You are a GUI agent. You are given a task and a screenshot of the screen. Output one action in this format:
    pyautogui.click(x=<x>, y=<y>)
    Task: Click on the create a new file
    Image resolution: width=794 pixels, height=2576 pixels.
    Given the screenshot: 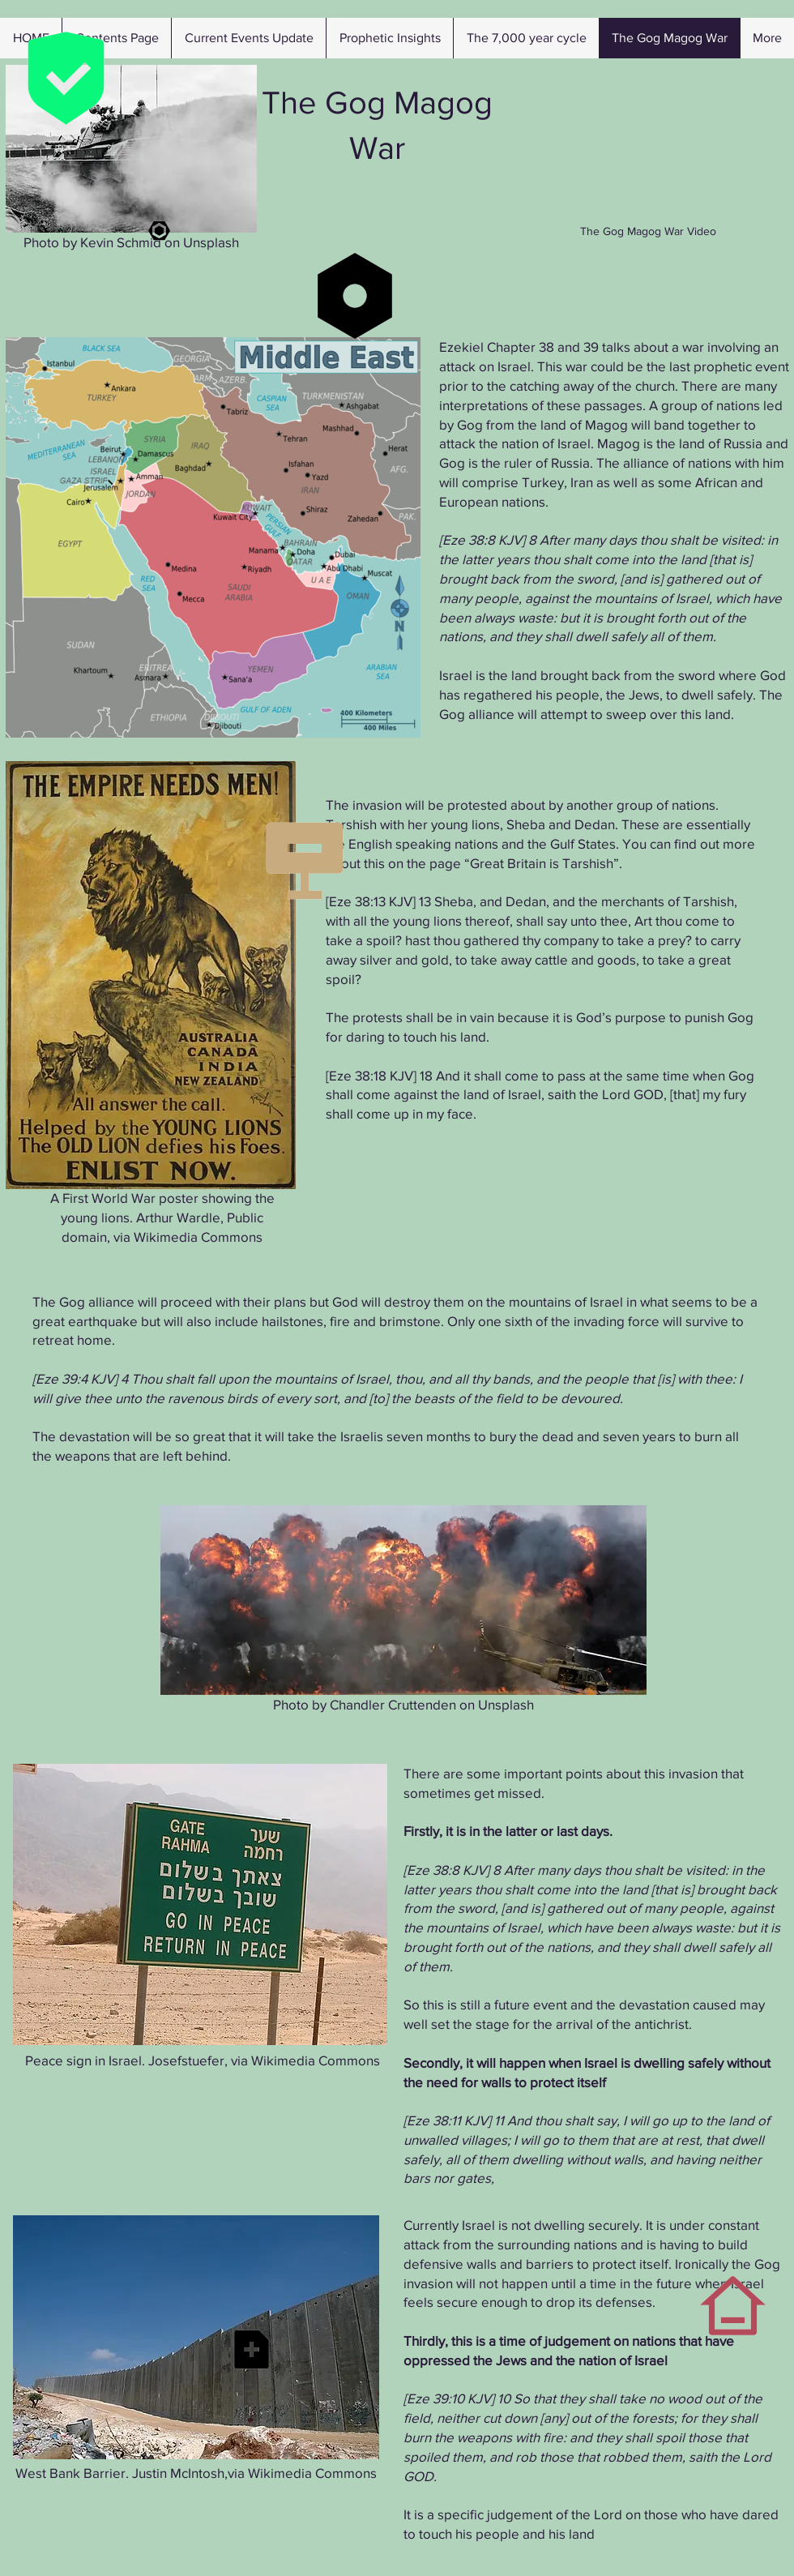 What is the action you would take?
    pyautogui.click(x=251, y=2349)
    